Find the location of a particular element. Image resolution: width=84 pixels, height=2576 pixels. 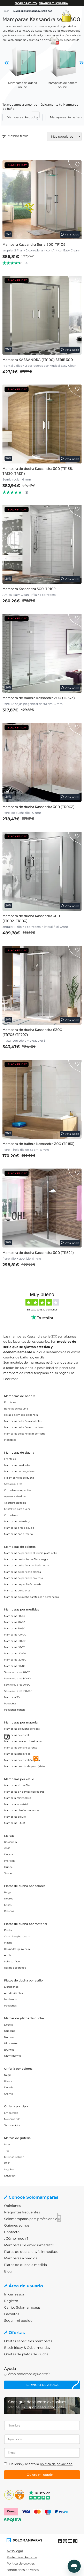

mark email as not junk is located at coordinates (55, 40).